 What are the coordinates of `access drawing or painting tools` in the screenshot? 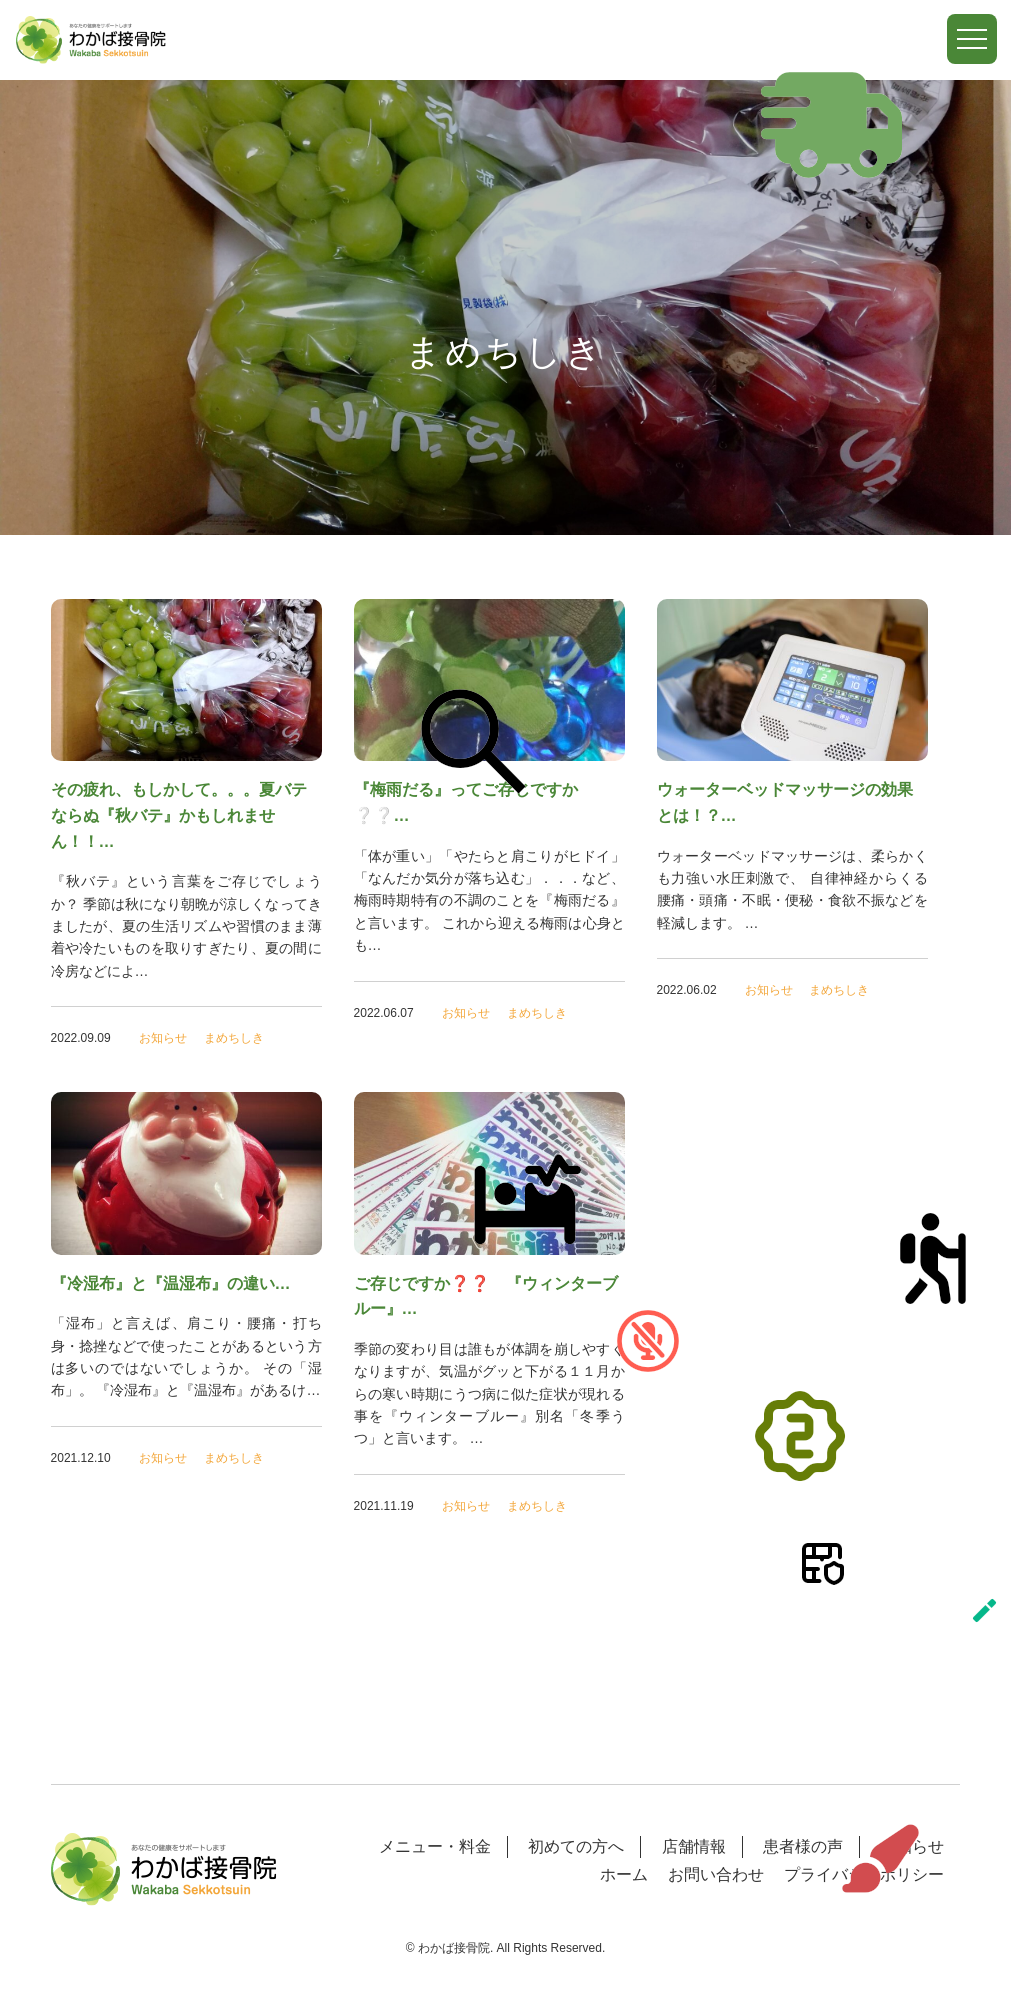 It's located at (880, 1858).